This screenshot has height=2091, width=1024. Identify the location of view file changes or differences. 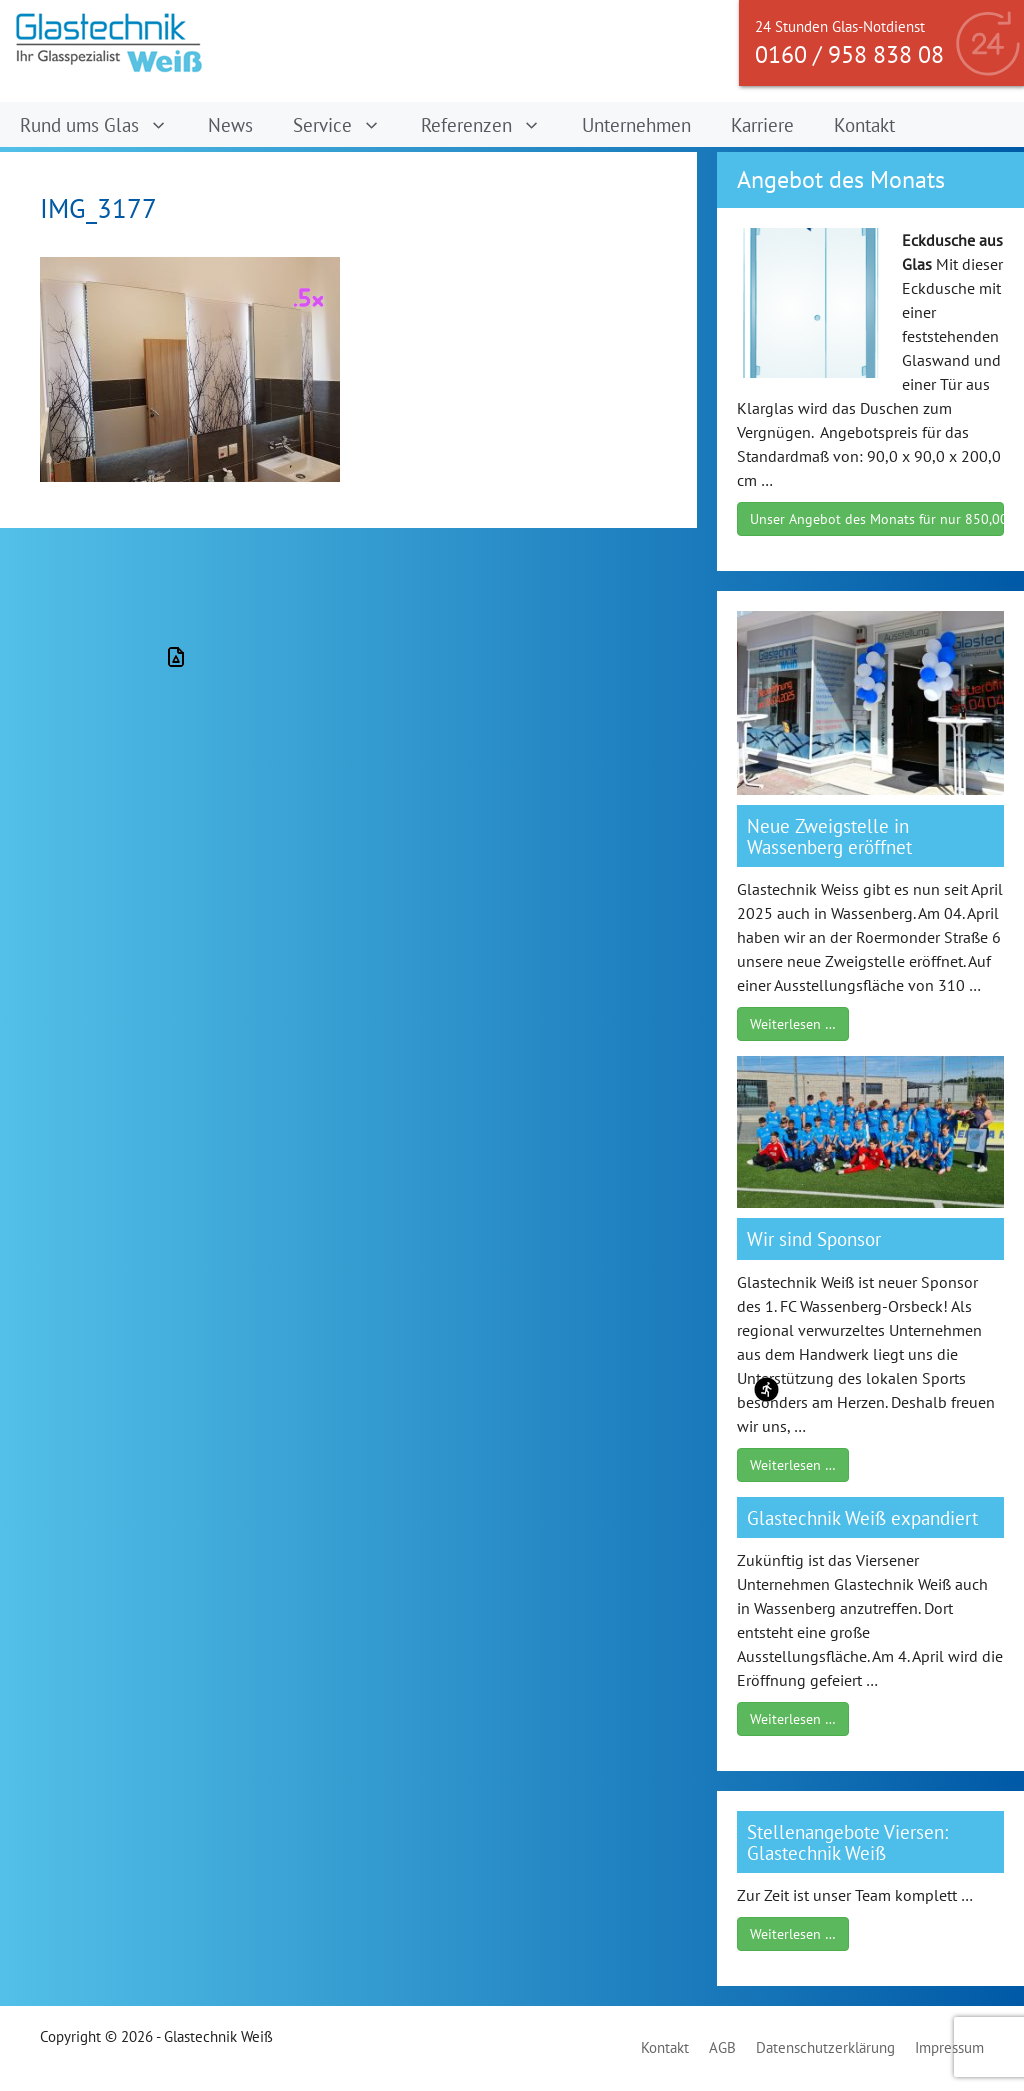
(176, 657).